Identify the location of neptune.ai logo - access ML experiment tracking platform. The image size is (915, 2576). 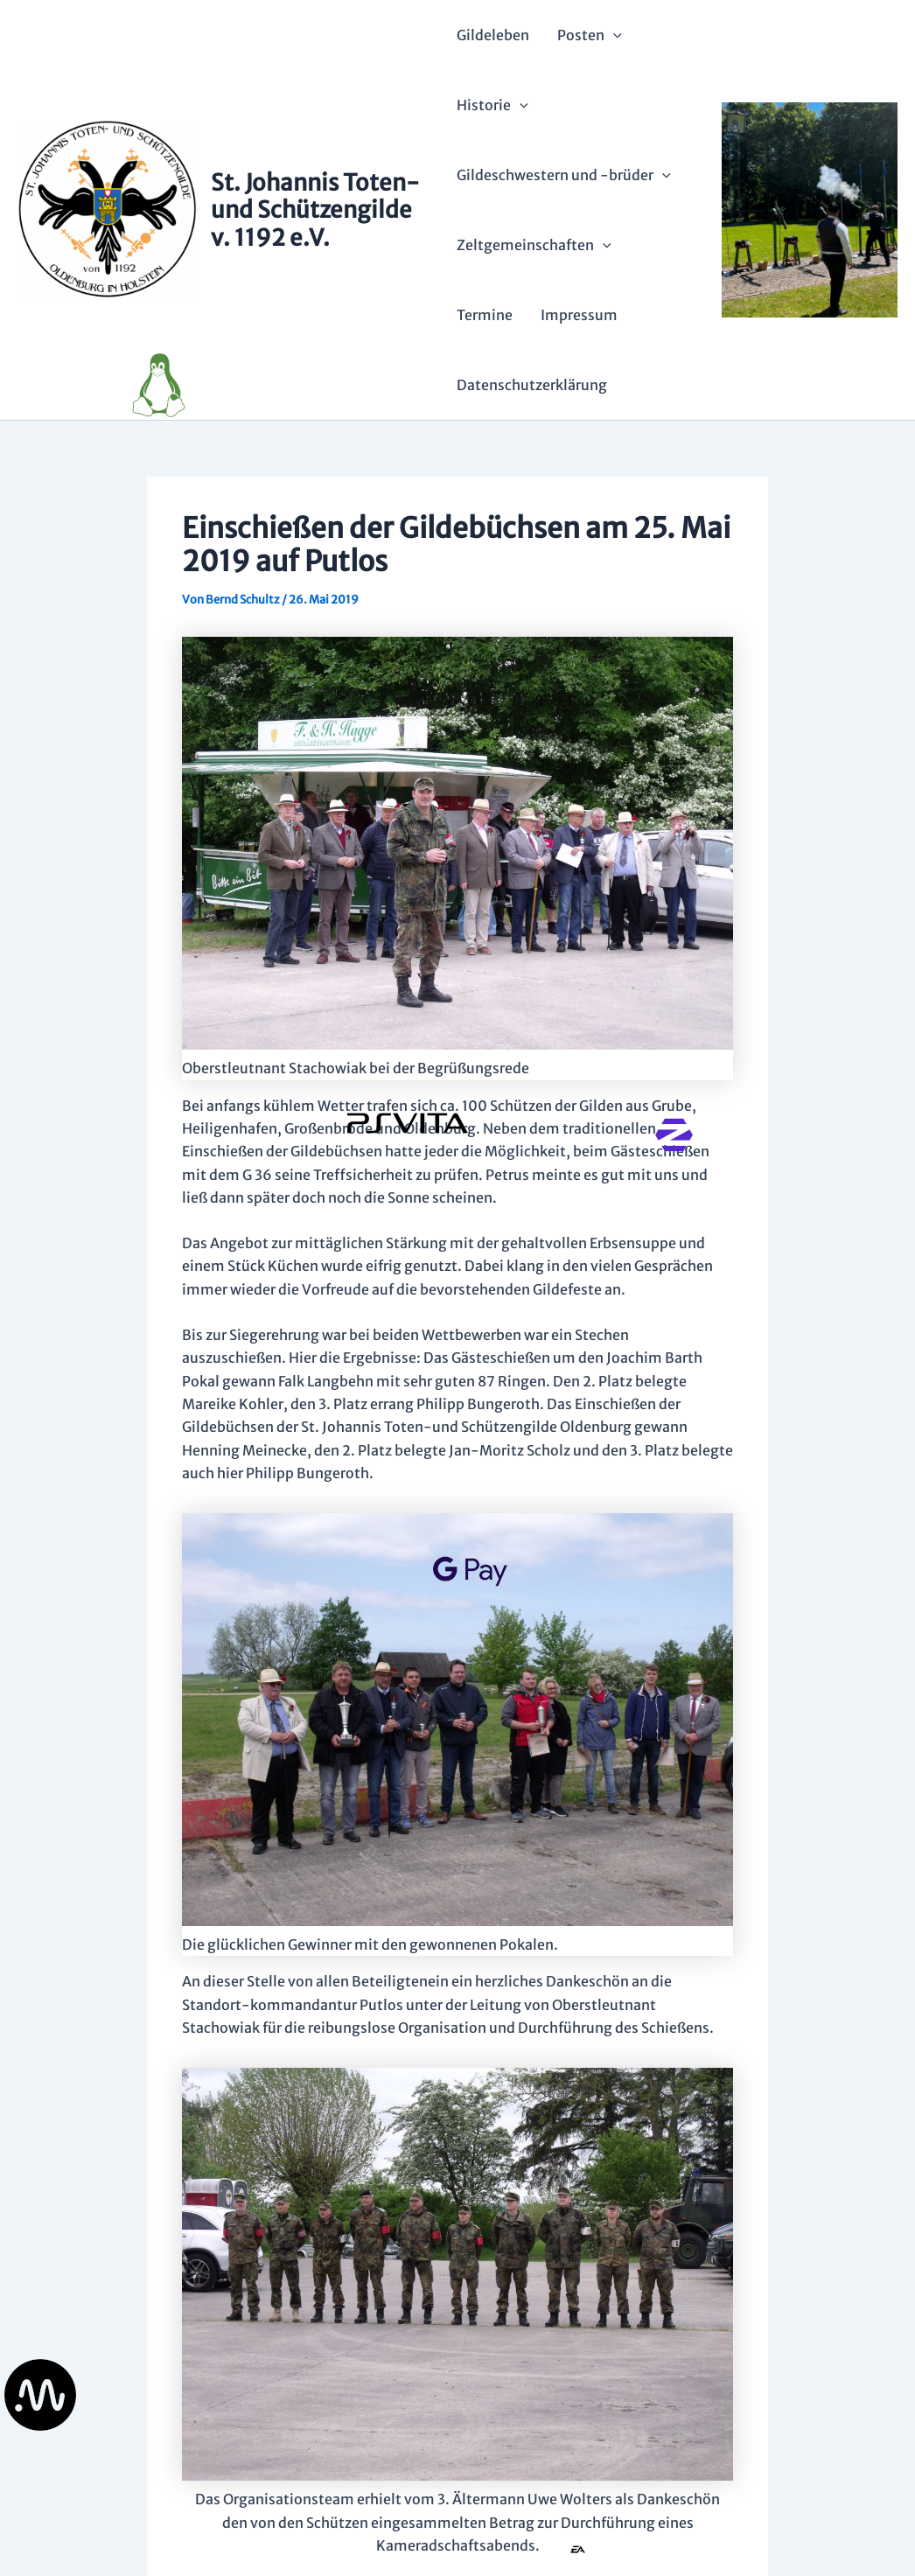
(40, 2395).